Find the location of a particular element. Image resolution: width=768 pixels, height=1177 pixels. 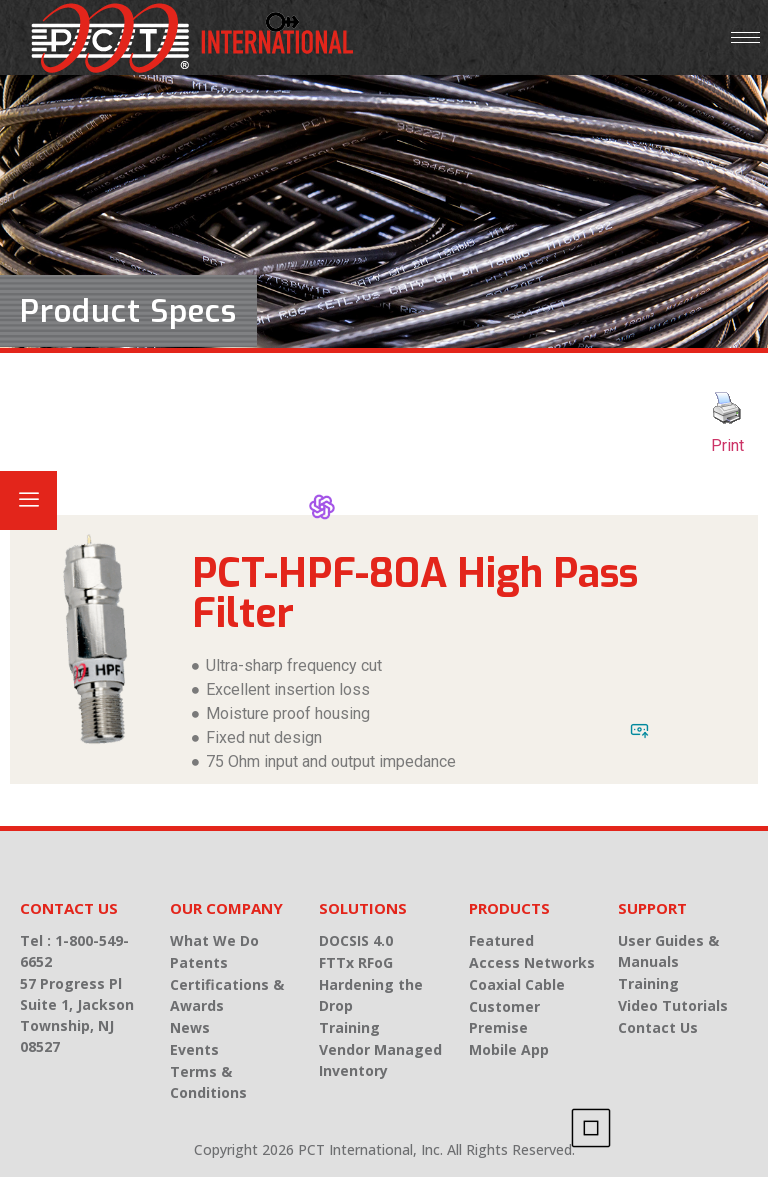

indicates male gender with external attraction symbol is located at coordinates (282, 22).